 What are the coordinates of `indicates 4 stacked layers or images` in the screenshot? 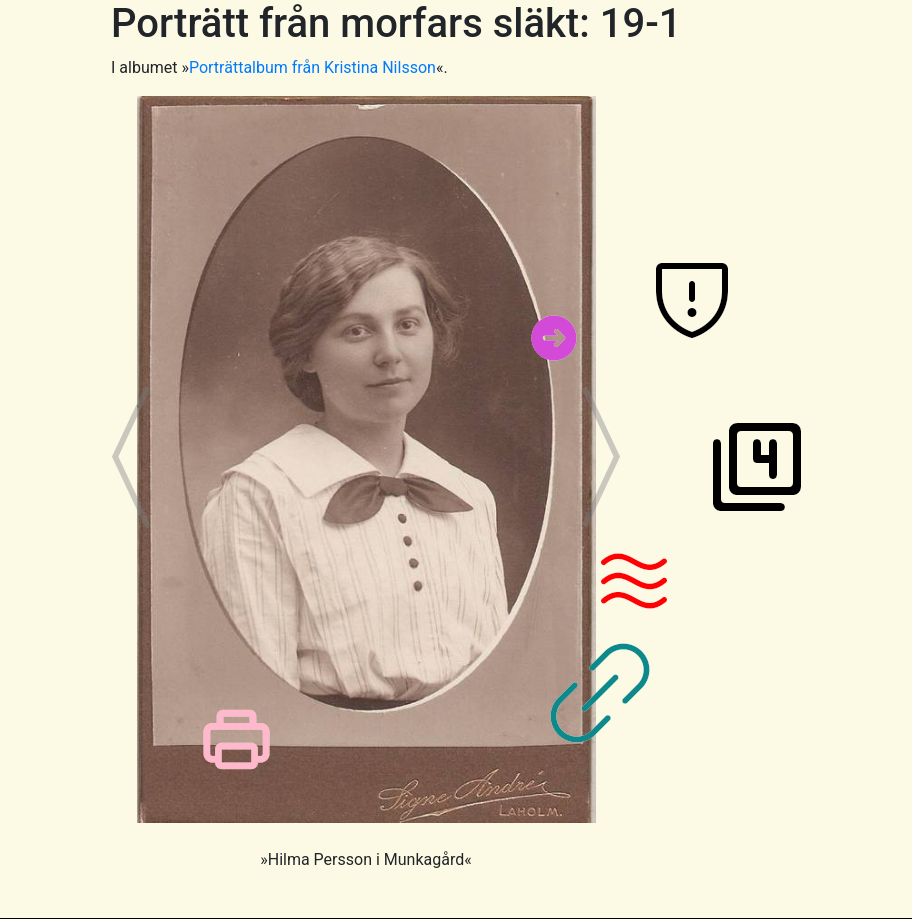 It's located at (757, 467).